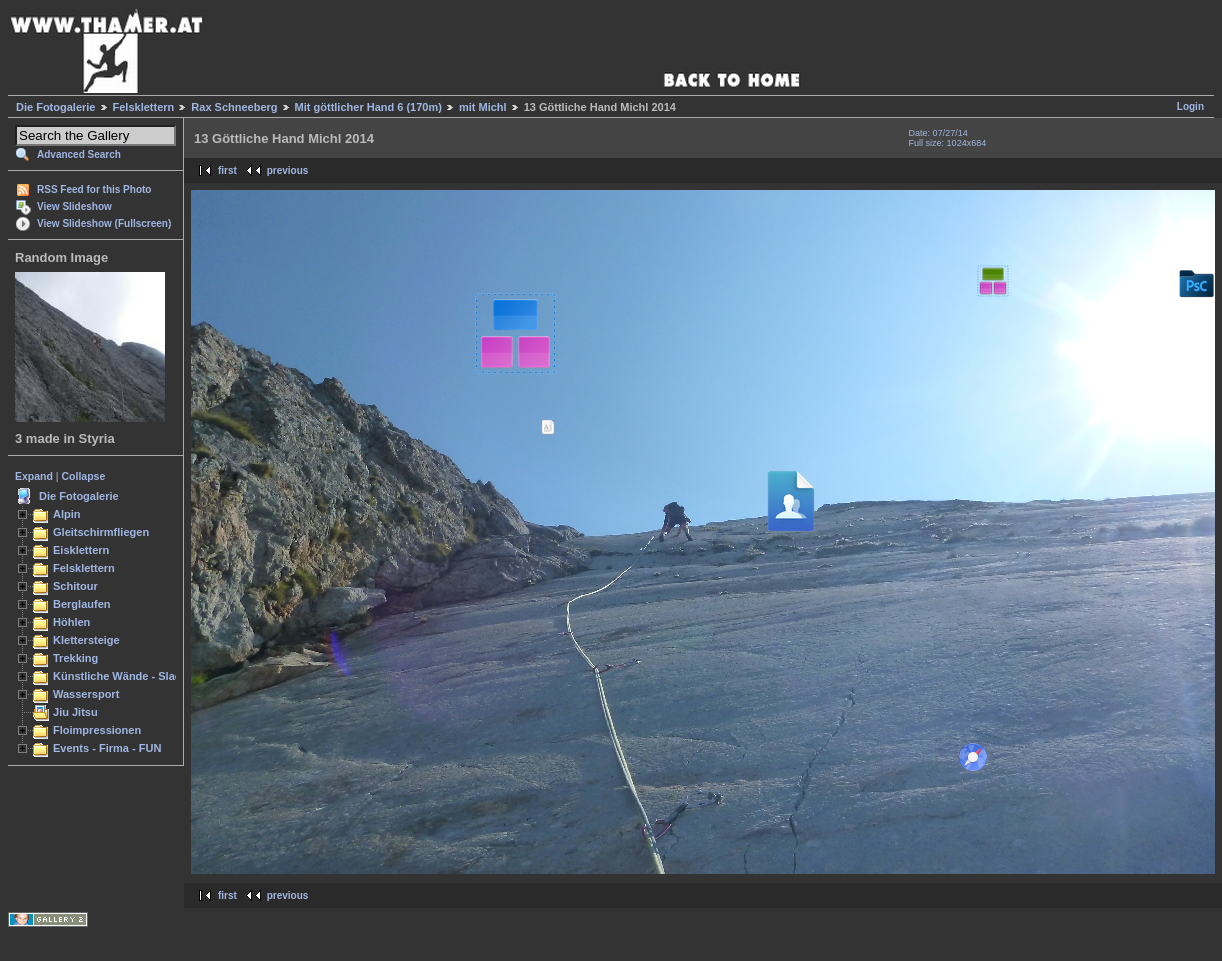 This screenshot has width=1222, height=961. What do you see at coordinates (1196, 284) in the screenshot?
I see `open folder containing adobe photoshop classic files` at bounding box center [1196, 284].